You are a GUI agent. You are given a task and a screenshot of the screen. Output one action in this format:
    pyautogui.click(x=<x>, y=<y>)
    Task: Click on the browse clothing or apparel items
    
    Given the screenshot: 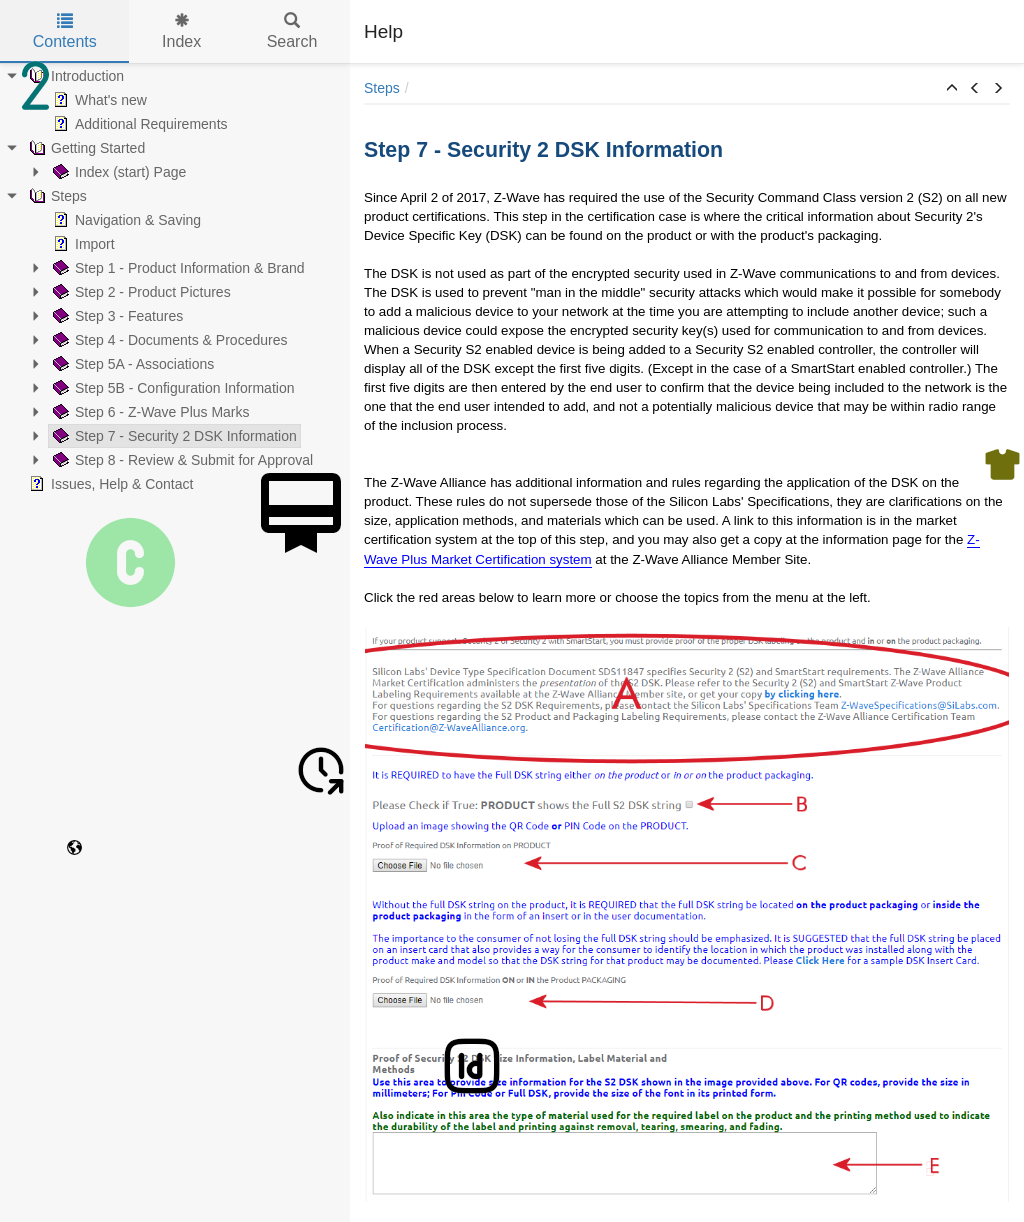 What is the action you would take?
    pyautogui.click(x=1002, y=464)
    